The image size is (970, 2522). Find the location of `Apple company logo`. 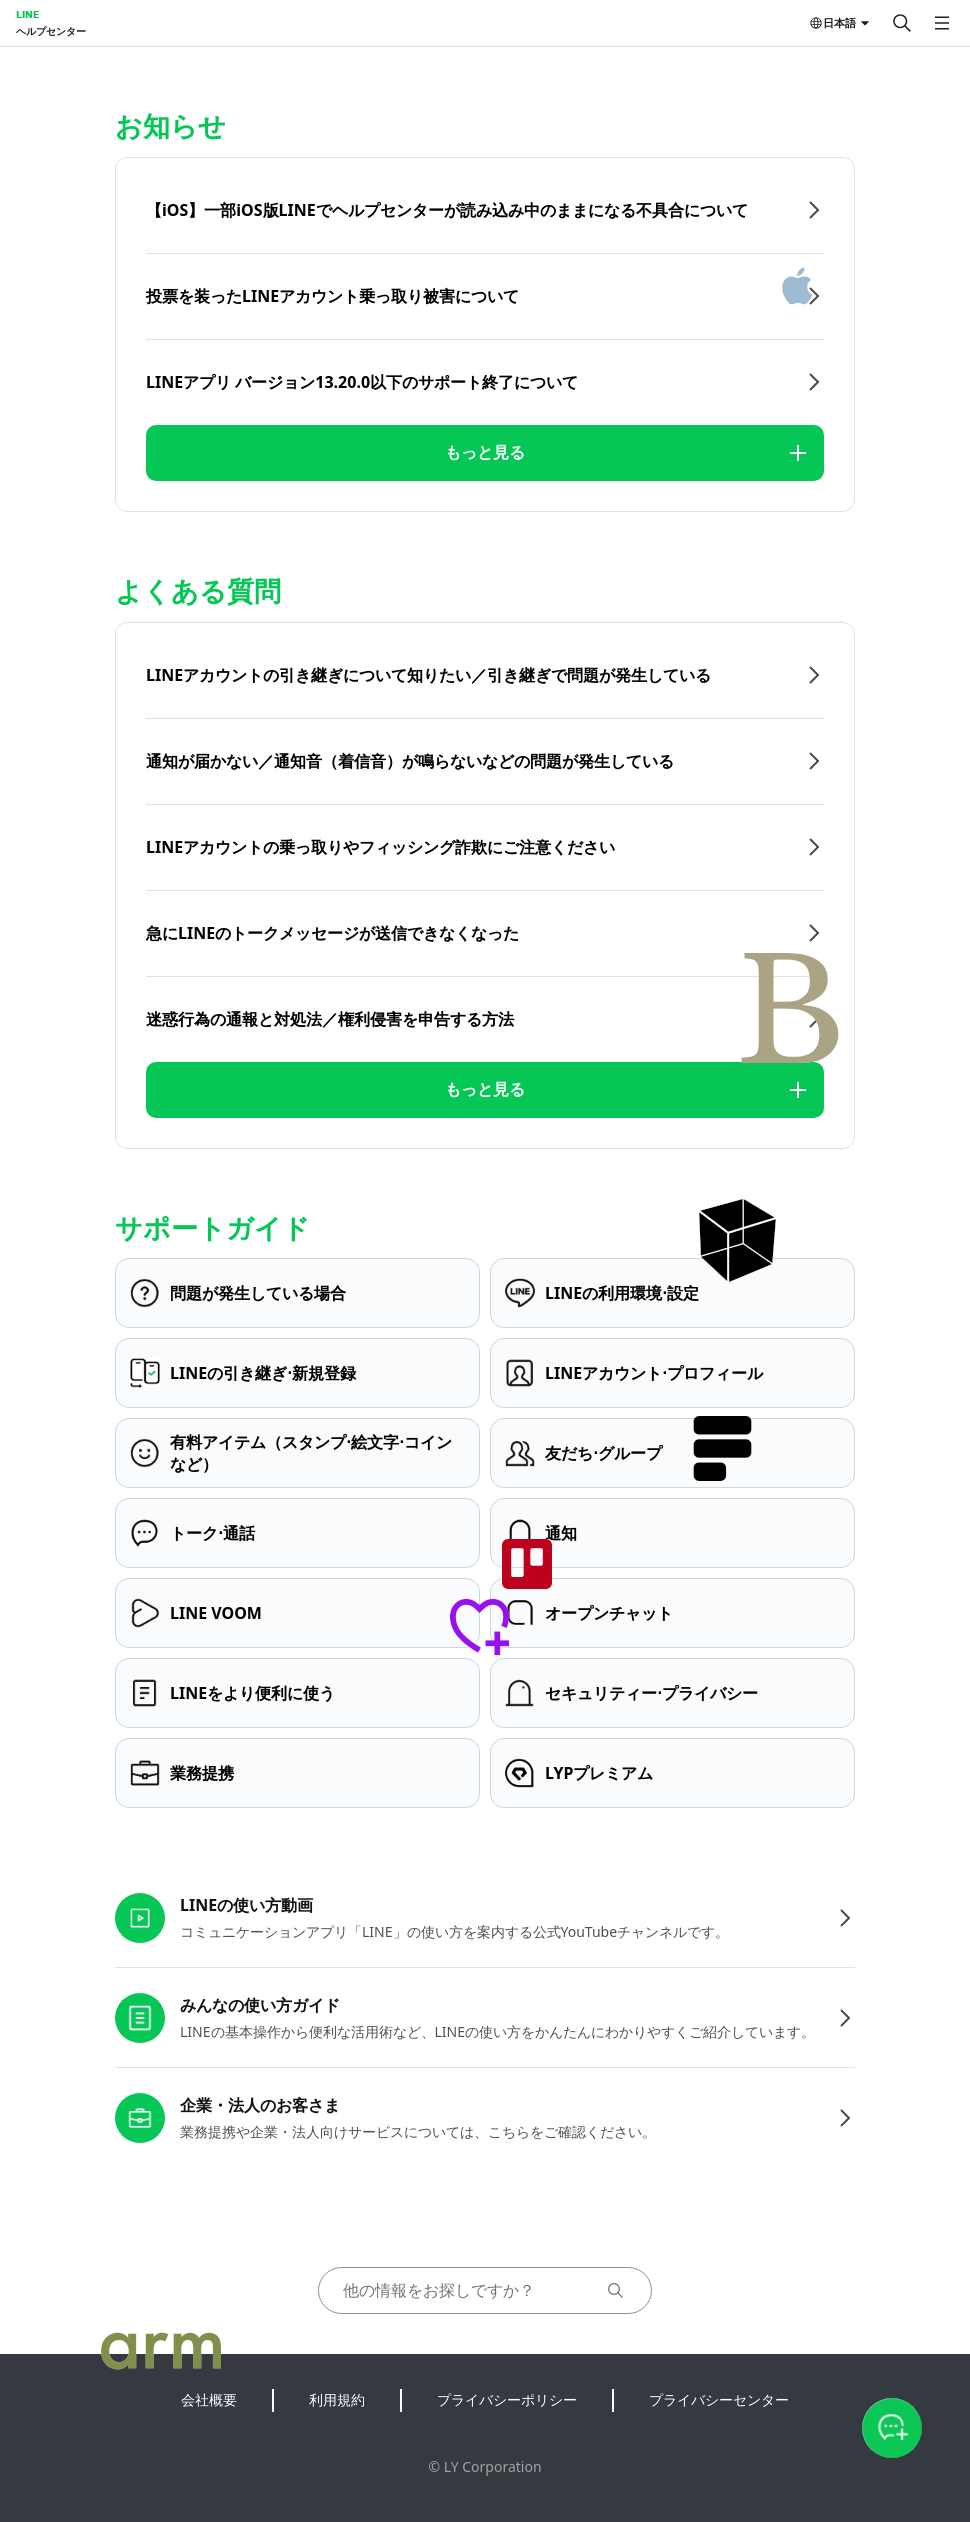

Apple company logo is located at coordinates (798, 286).